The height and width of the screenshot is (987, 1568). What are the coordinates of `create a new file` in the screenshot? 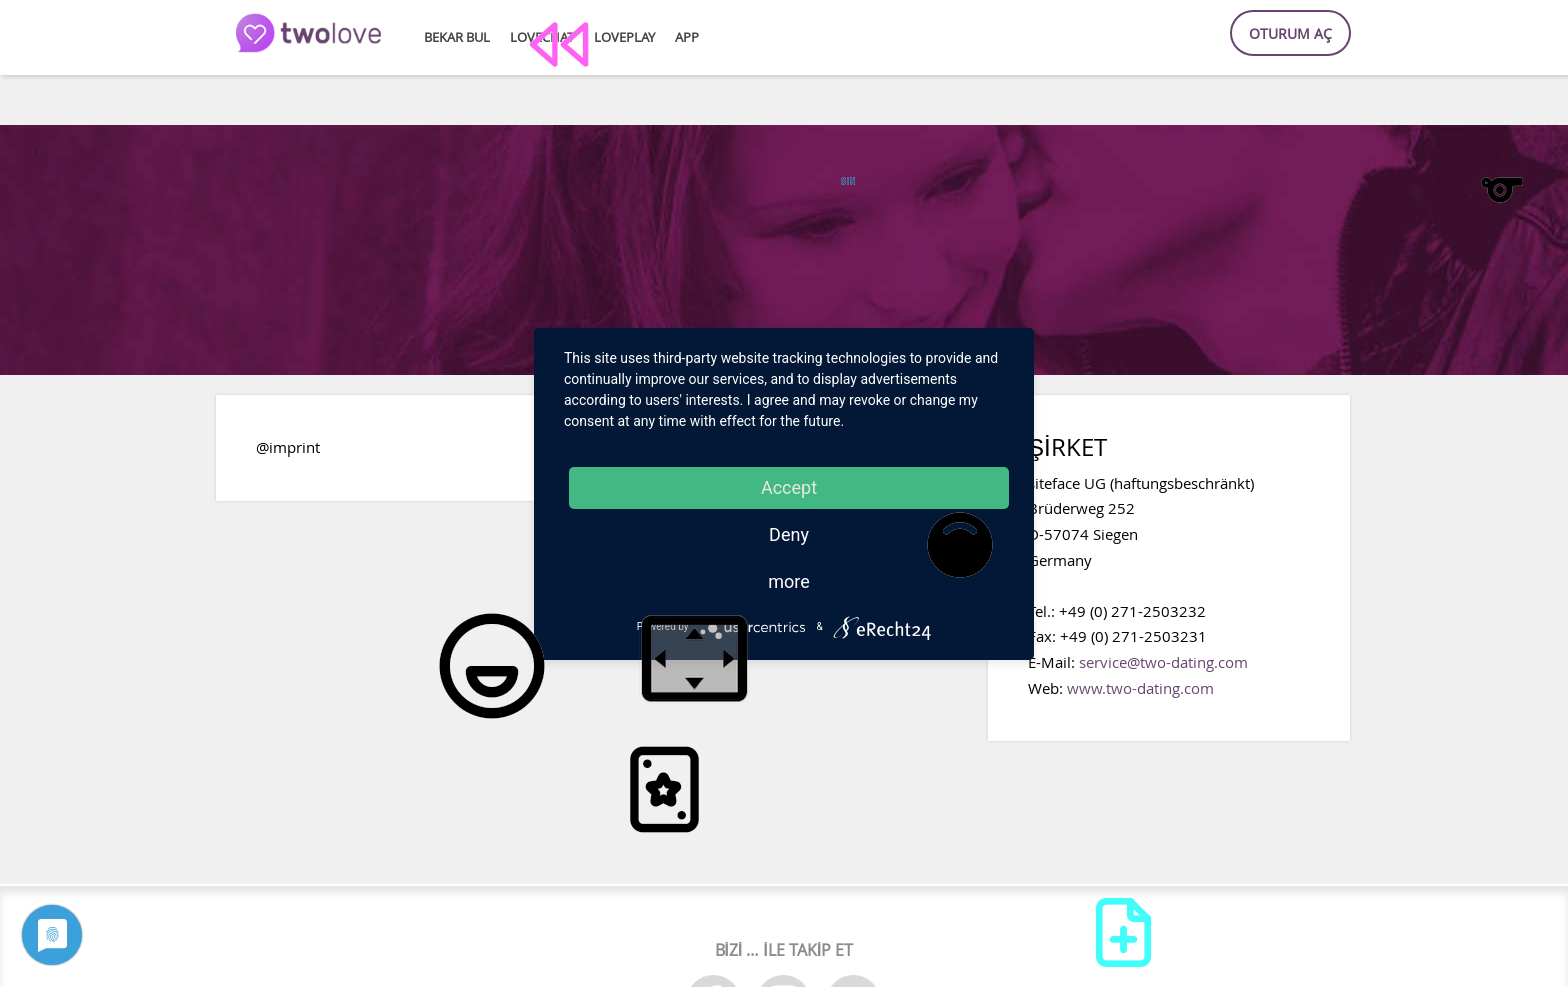 It's located at (1123, 932).